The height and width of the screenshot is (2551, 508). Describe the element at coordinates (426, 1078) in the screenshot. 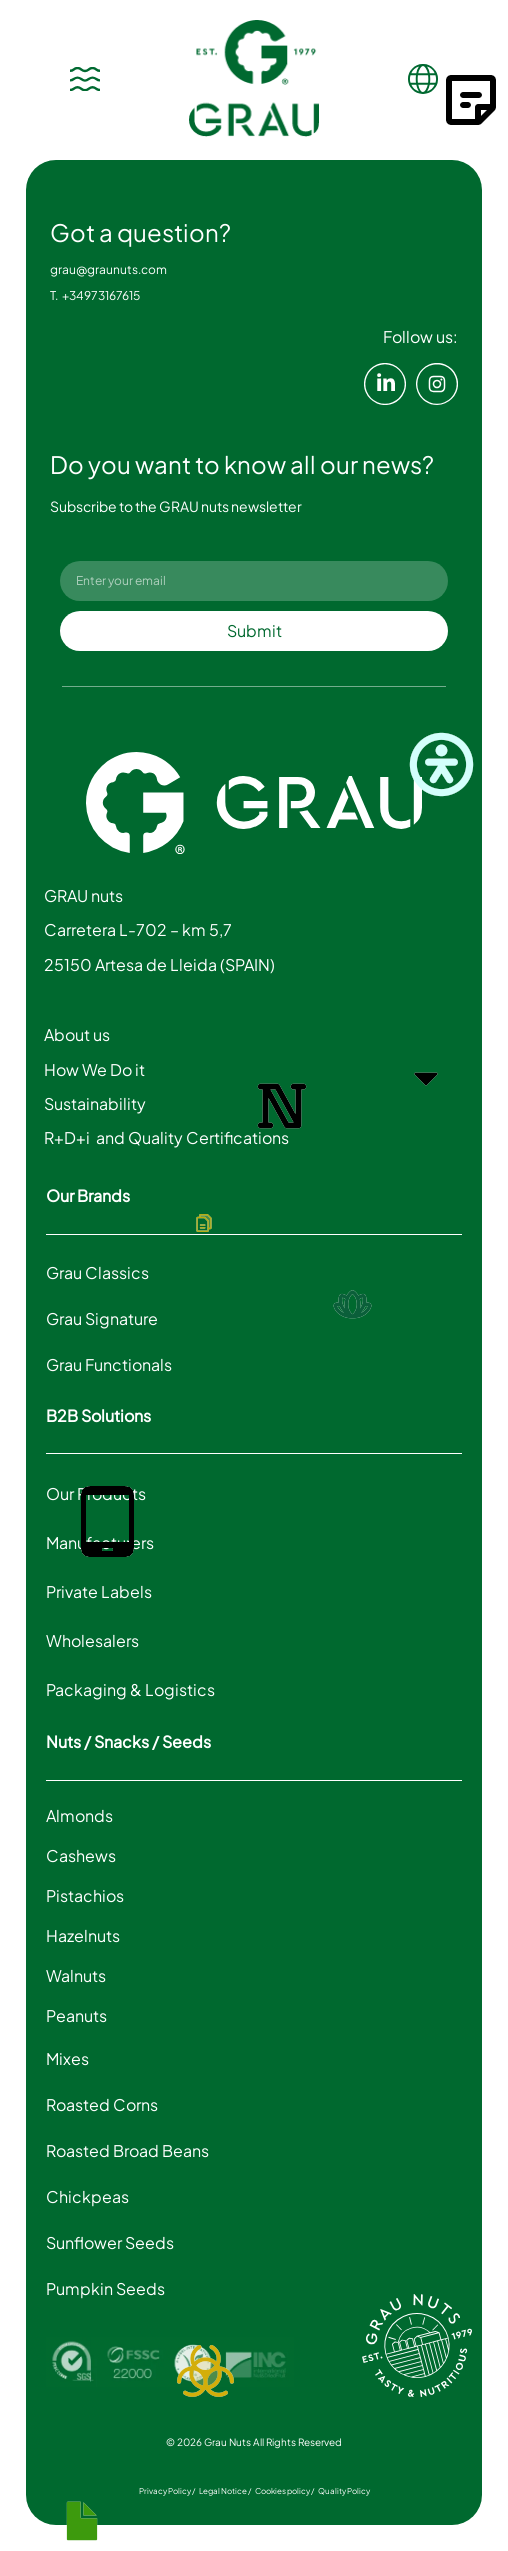

I see `expand a dropdown menu` at that location.